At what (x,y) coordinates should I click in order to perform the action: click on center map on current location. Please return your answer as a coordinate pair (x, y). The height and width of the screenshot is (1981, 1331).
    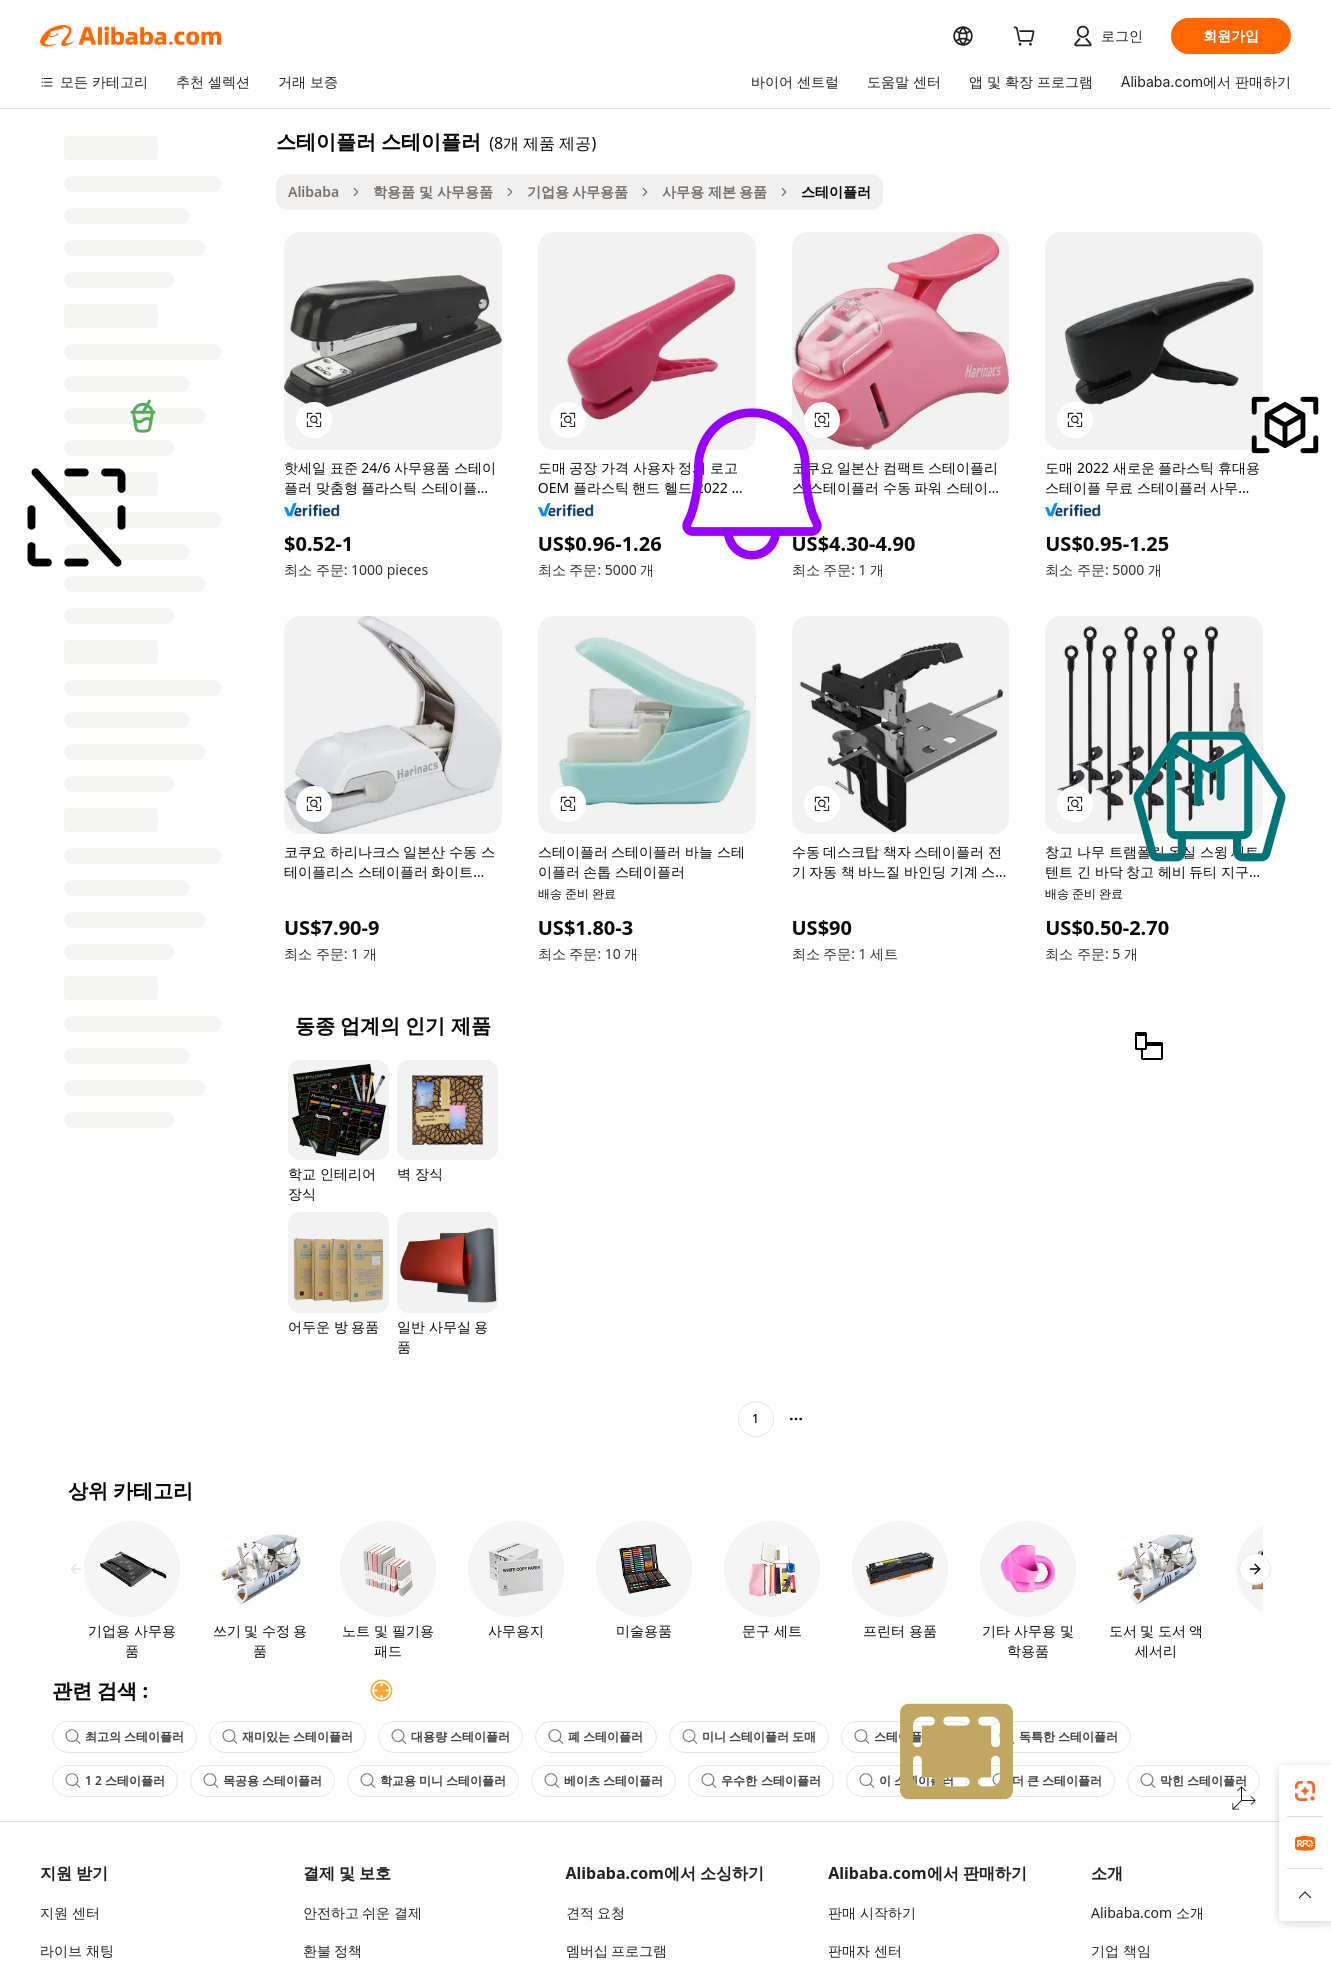
    Looking at the image, I should click on (381, 1690).